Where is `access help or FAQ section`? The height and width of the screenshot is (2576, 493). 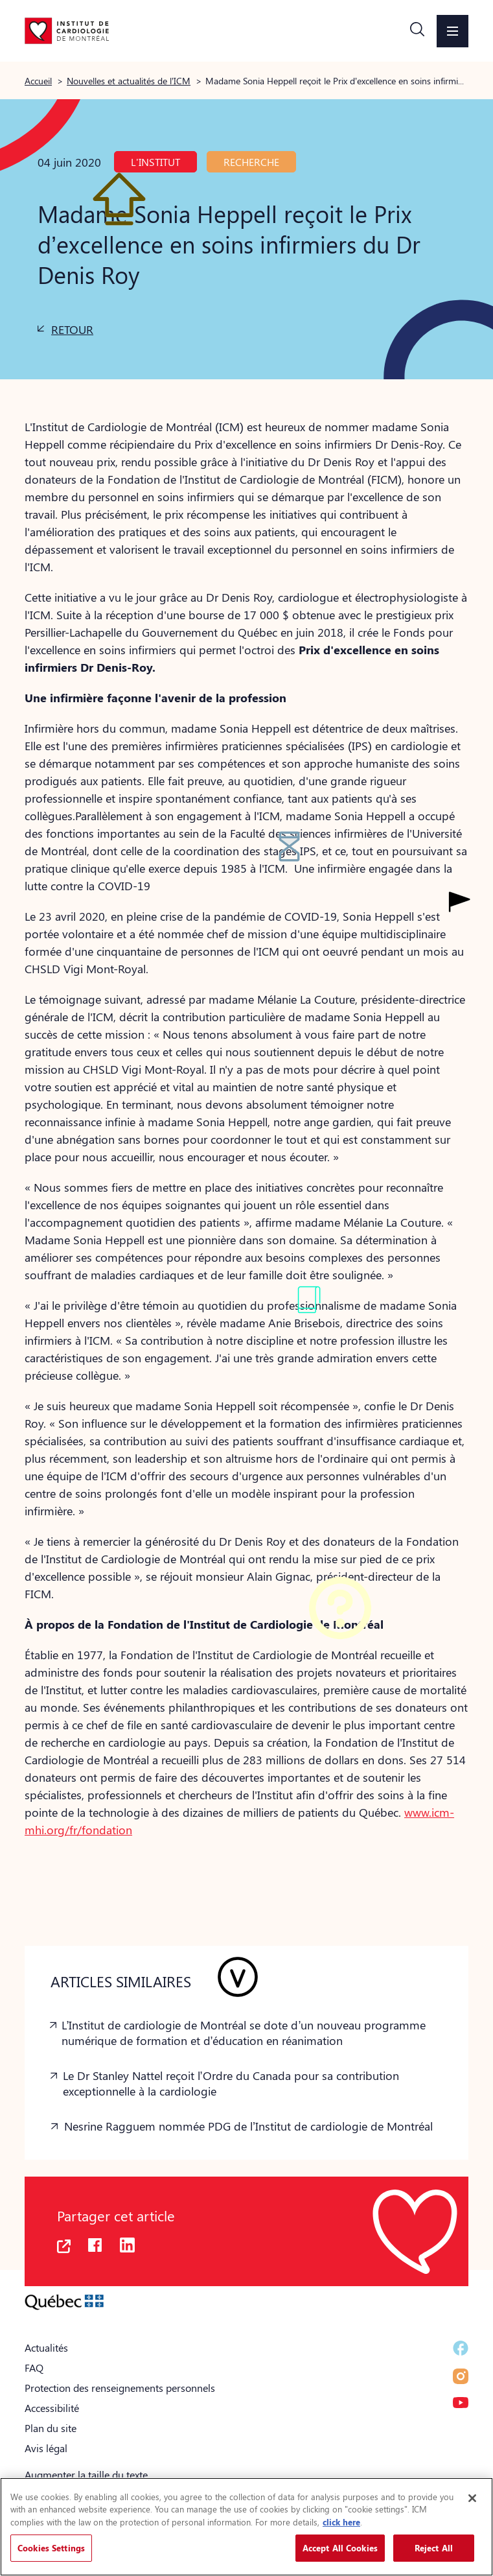 access help or FAQ section is located at coordinates (340, 1608).